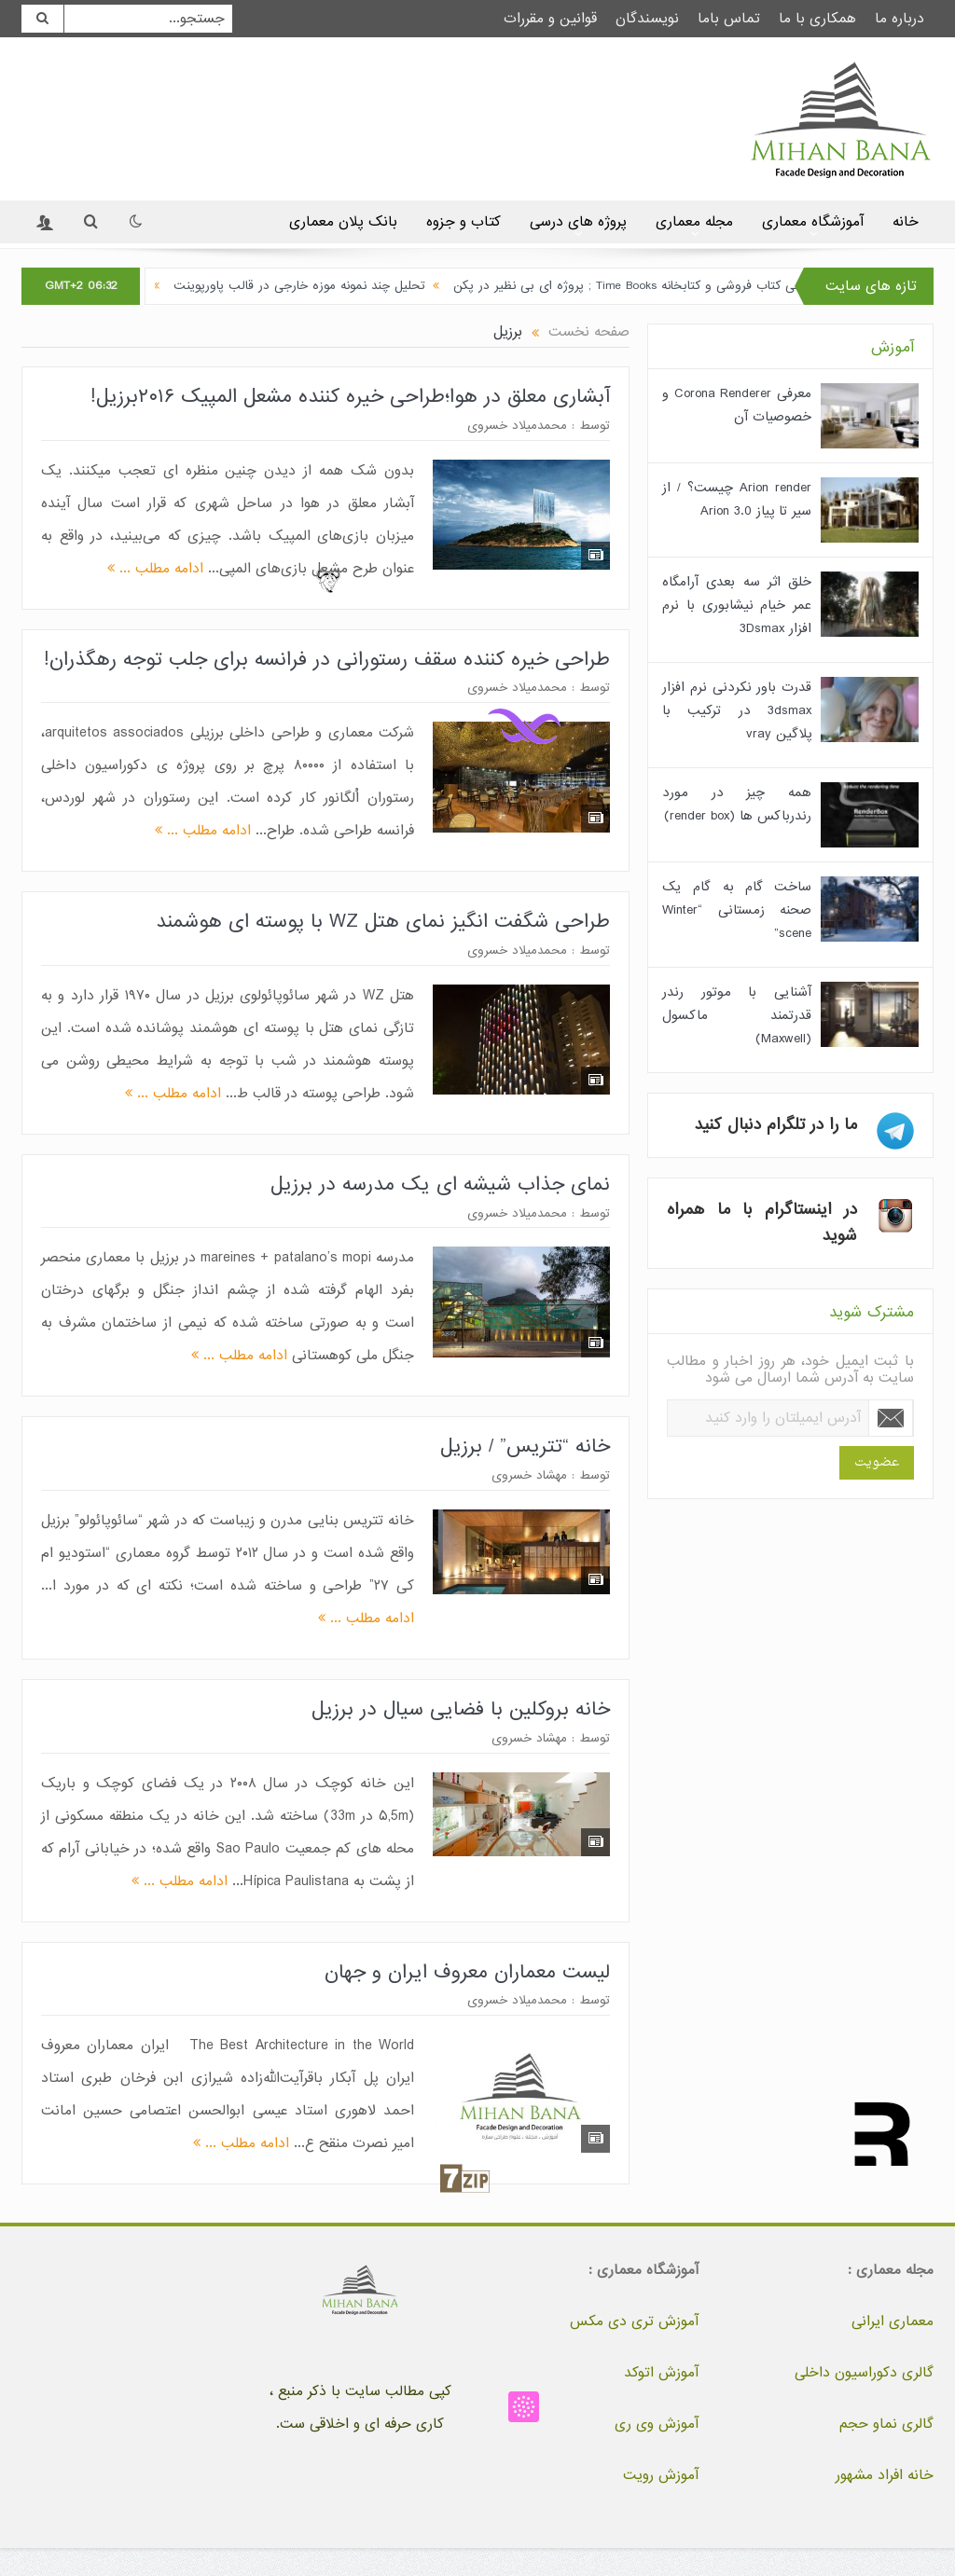 Image resolution: width=955 pixels, height=2576 pixels. Describe the element at coordinates (524, 726) in the screenshot. I see `backendless platform logo` at that location.